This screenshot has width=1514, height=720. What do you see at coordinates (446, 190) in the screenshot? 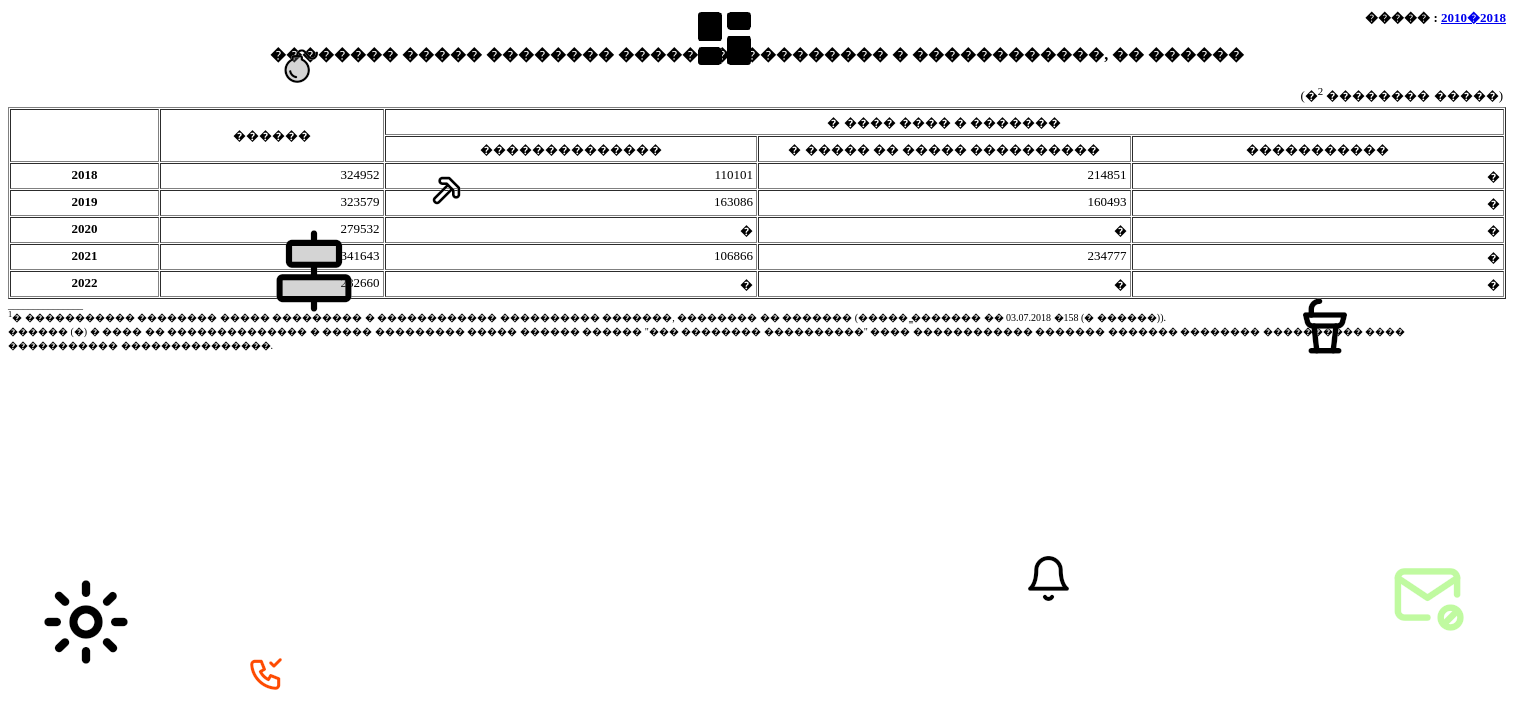
I see `select or pick an item from a list` at bounding box center [446, 190].